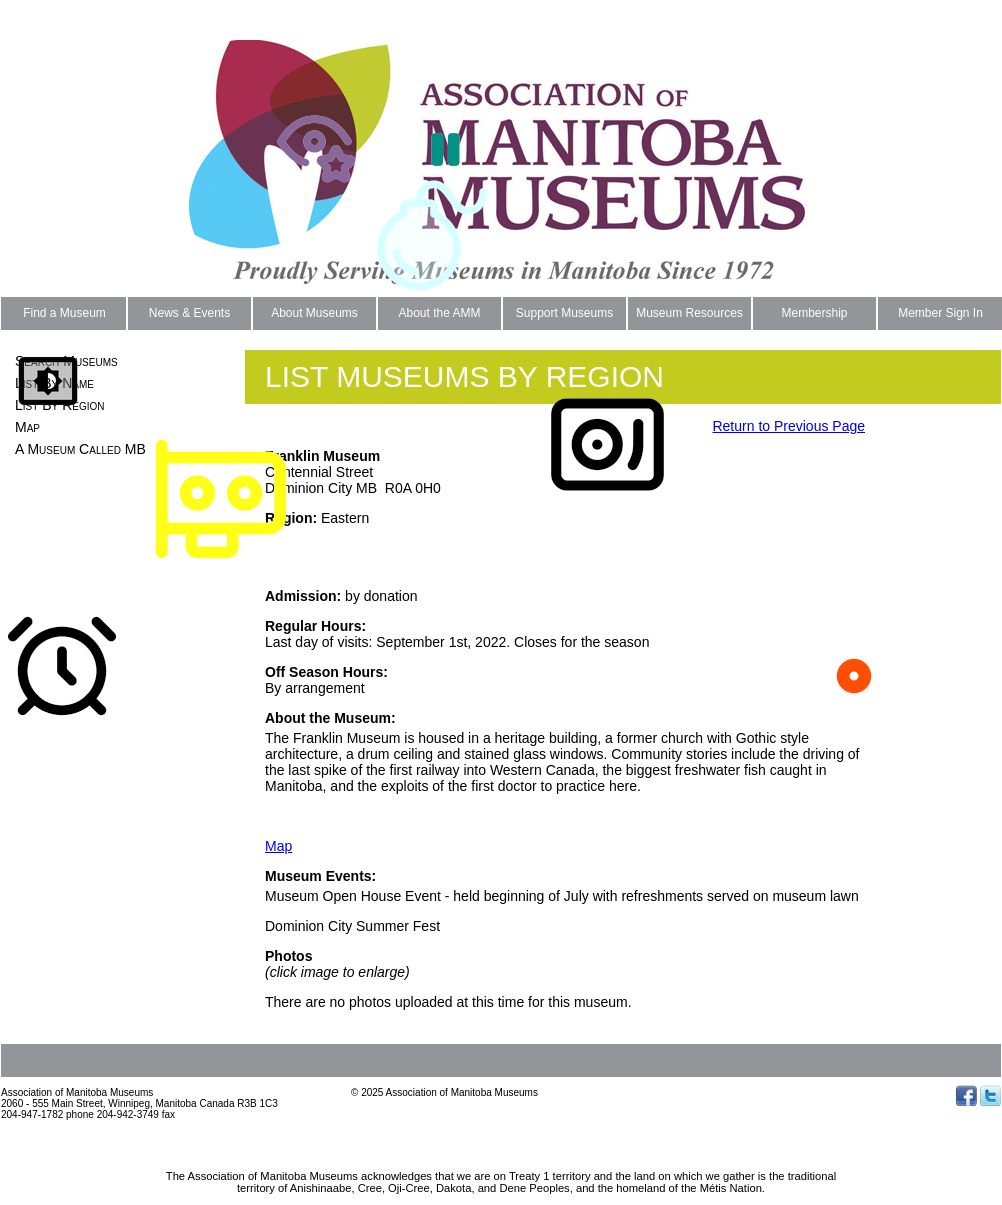 The image size is (1002, 1205). I want to click on adjust display brightness settings, so click(48, 381).